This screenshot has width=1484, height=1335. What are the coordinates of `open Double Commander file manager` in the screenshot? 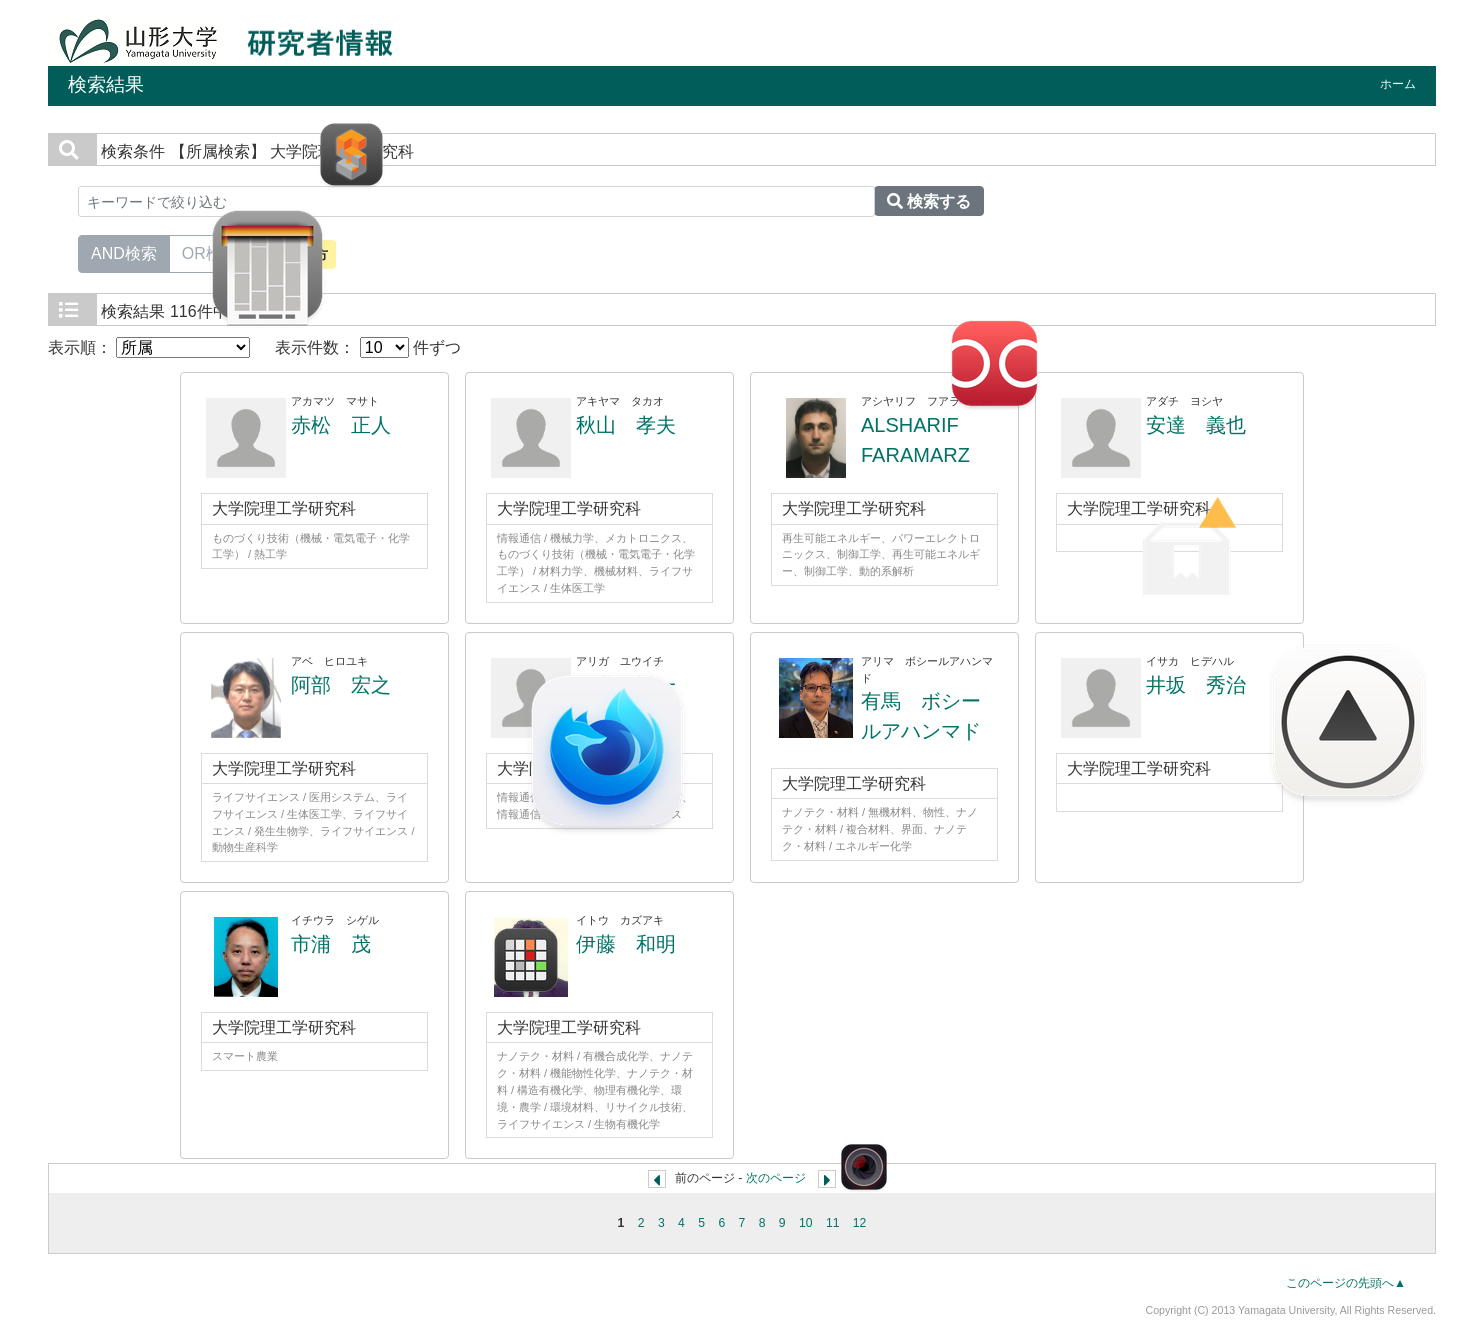 It's located at (994, 363).